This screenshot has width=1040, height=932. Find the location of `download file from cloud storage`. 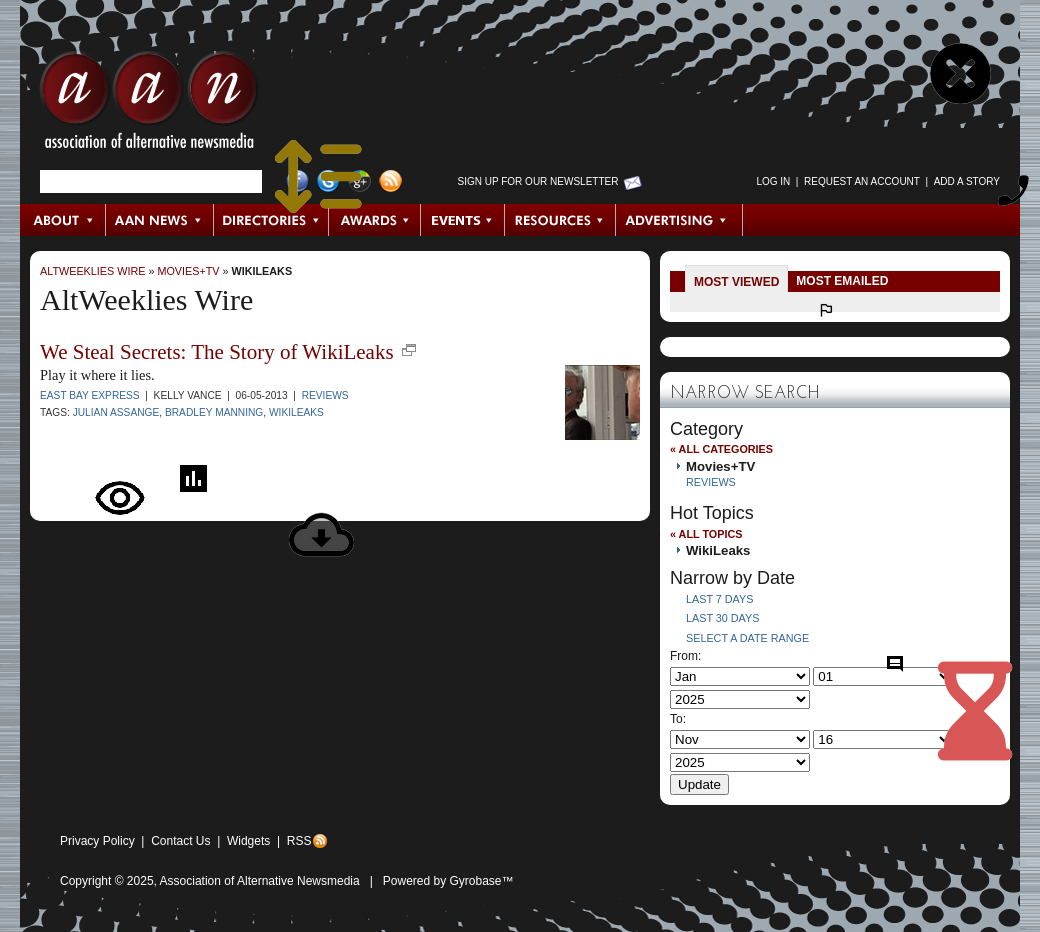

download file from cloud storage is located at coordinates (321, 534).